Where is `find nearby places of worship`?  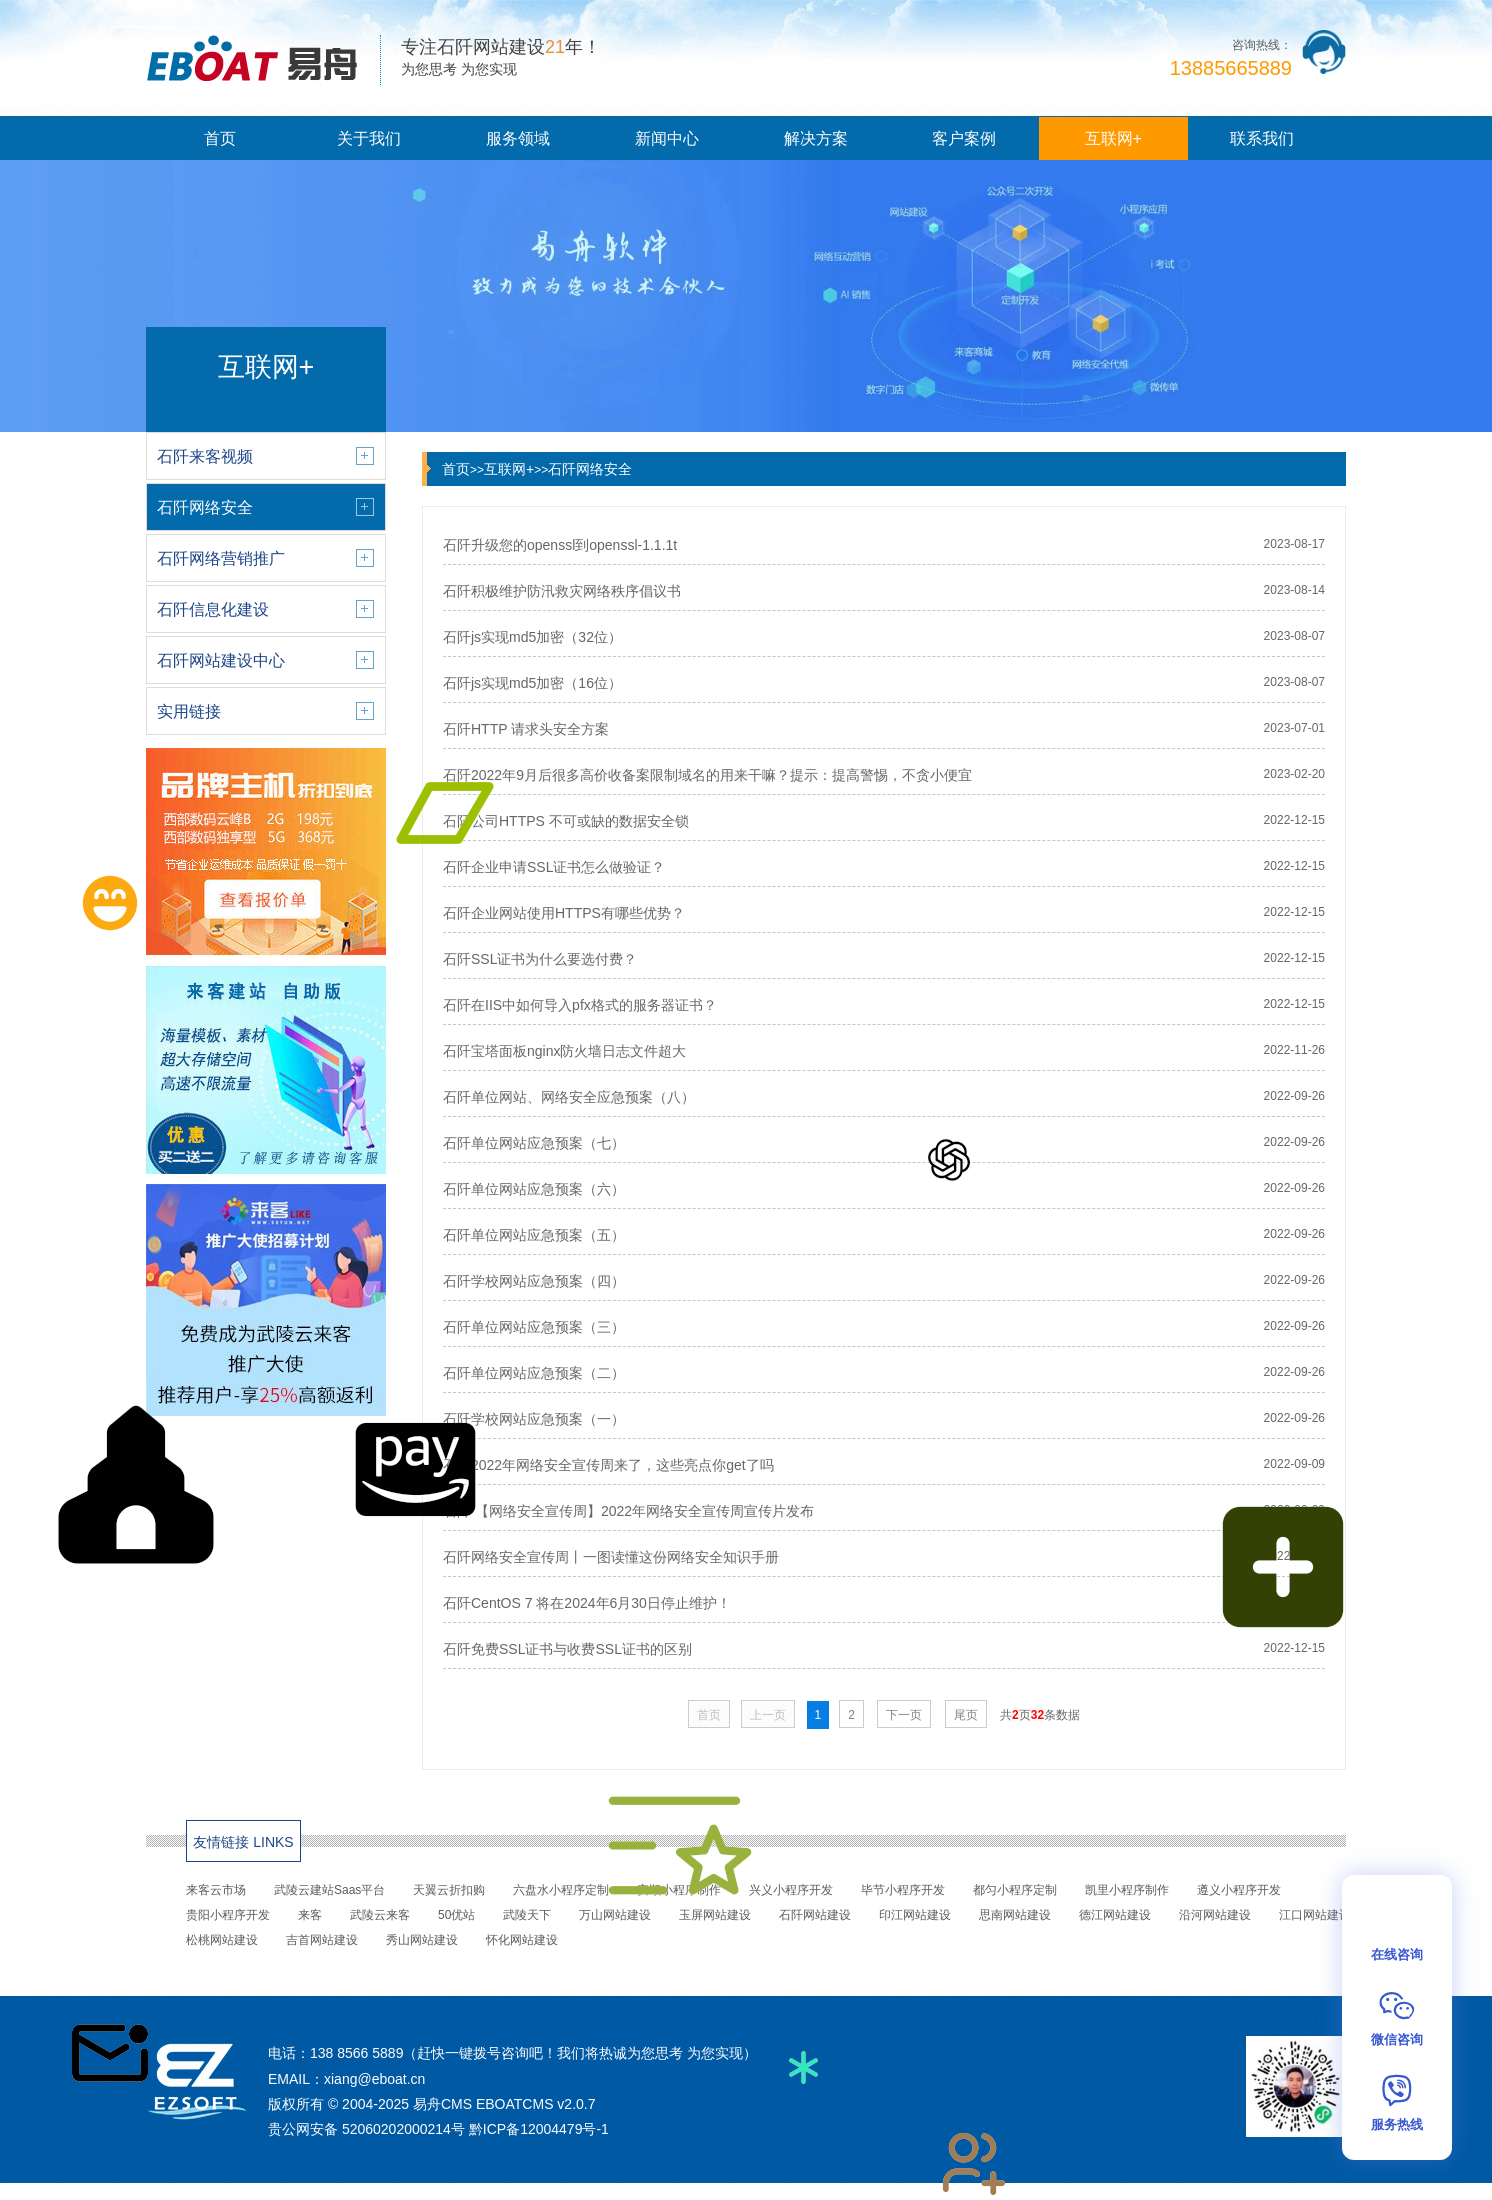 find nearby places of worship is located at coordinates (136, 1486).